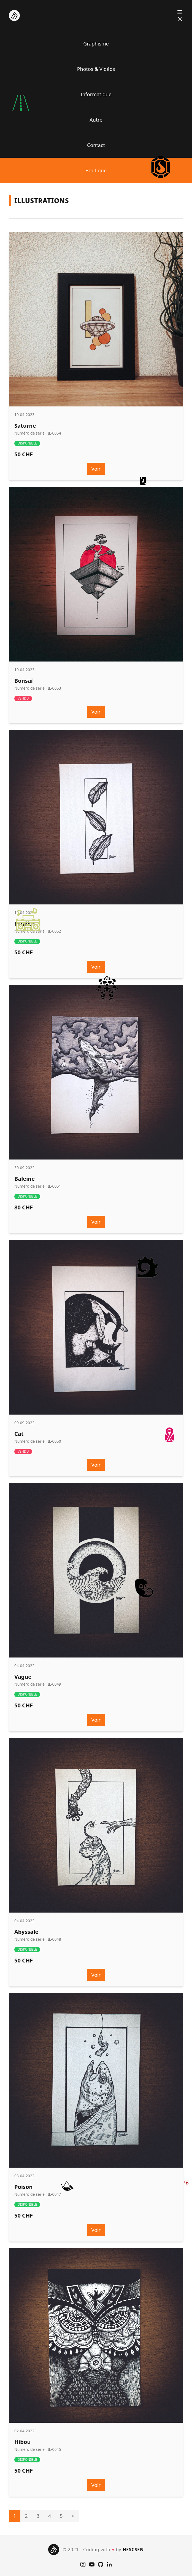 The height and width of the screenshot is (2576, 192). What do you see at coordinates (143, 481) in the screenshot?
I see `jack of diamonds playing card` at bounding box center [143, 481].